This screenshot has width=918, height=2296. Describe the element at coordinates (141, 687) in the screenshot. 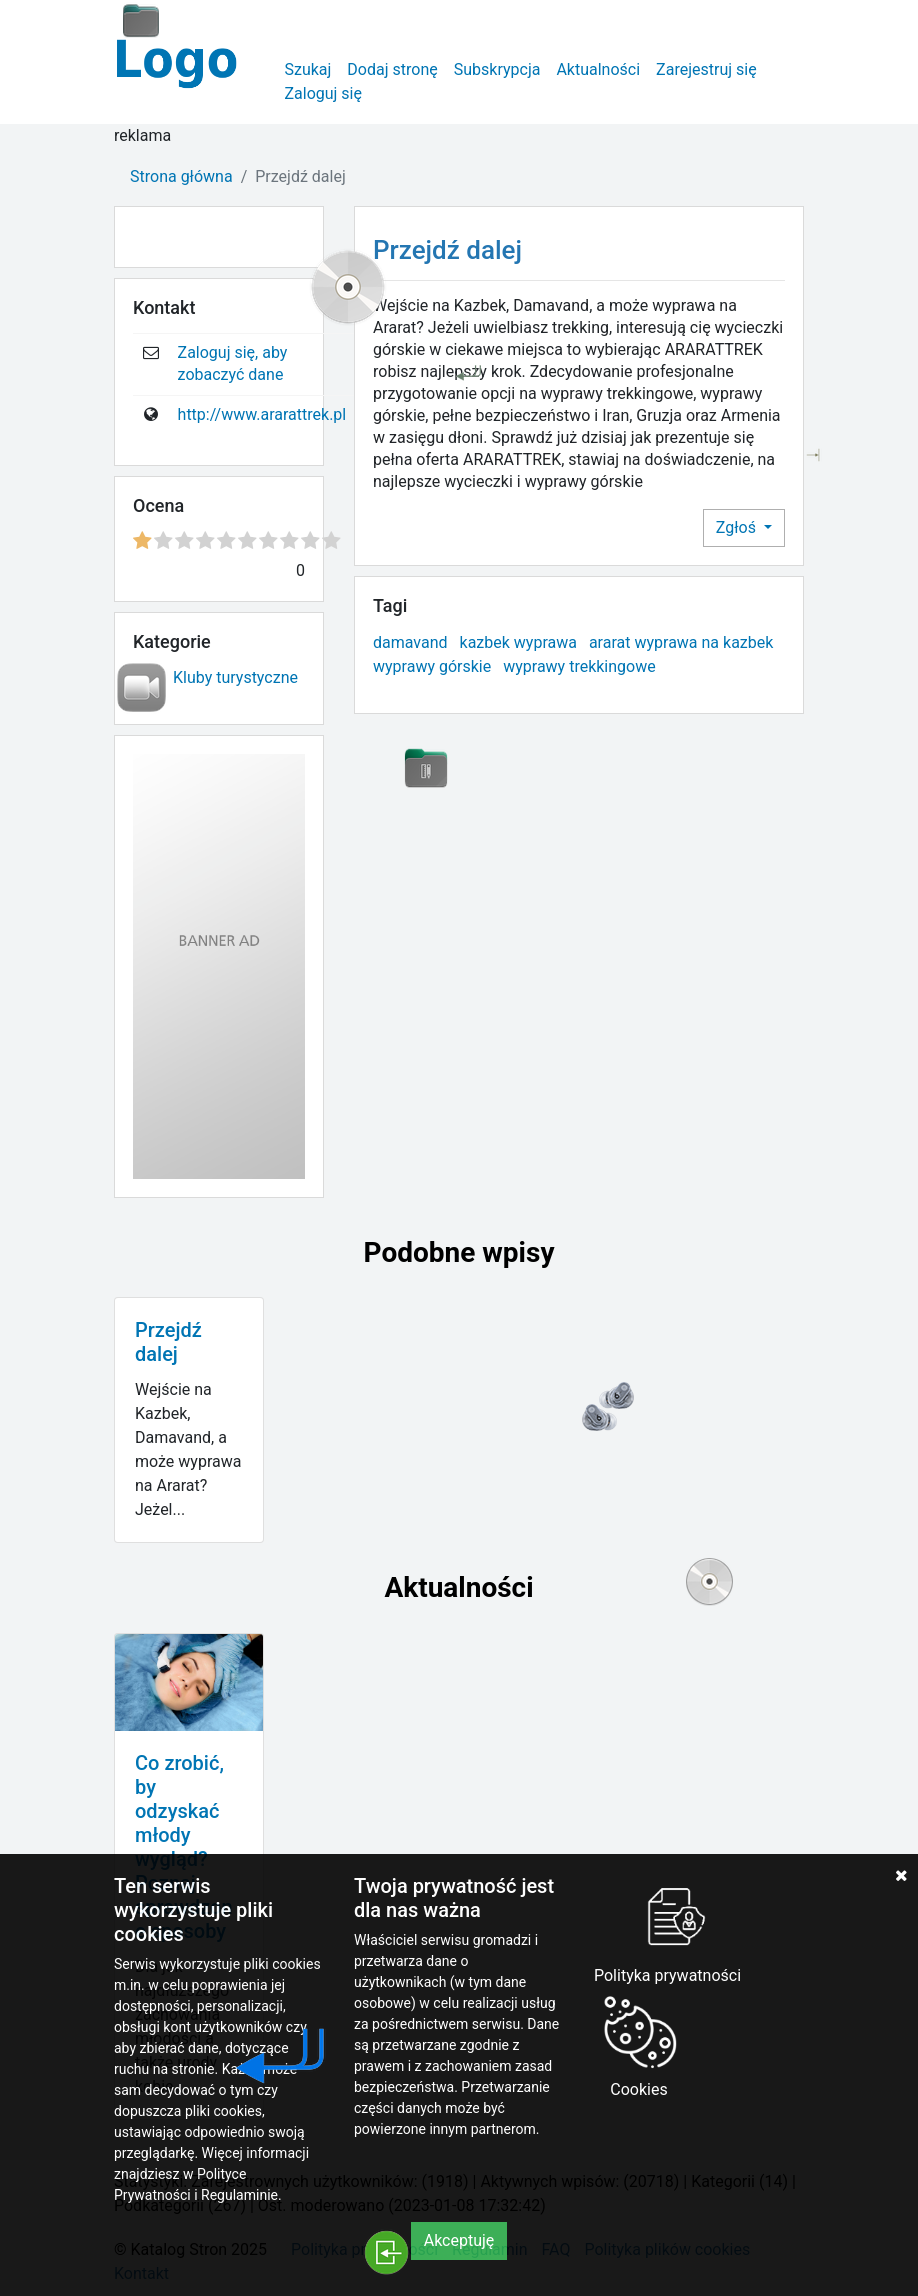

I see `open FaceTime to start a video call` at that location.